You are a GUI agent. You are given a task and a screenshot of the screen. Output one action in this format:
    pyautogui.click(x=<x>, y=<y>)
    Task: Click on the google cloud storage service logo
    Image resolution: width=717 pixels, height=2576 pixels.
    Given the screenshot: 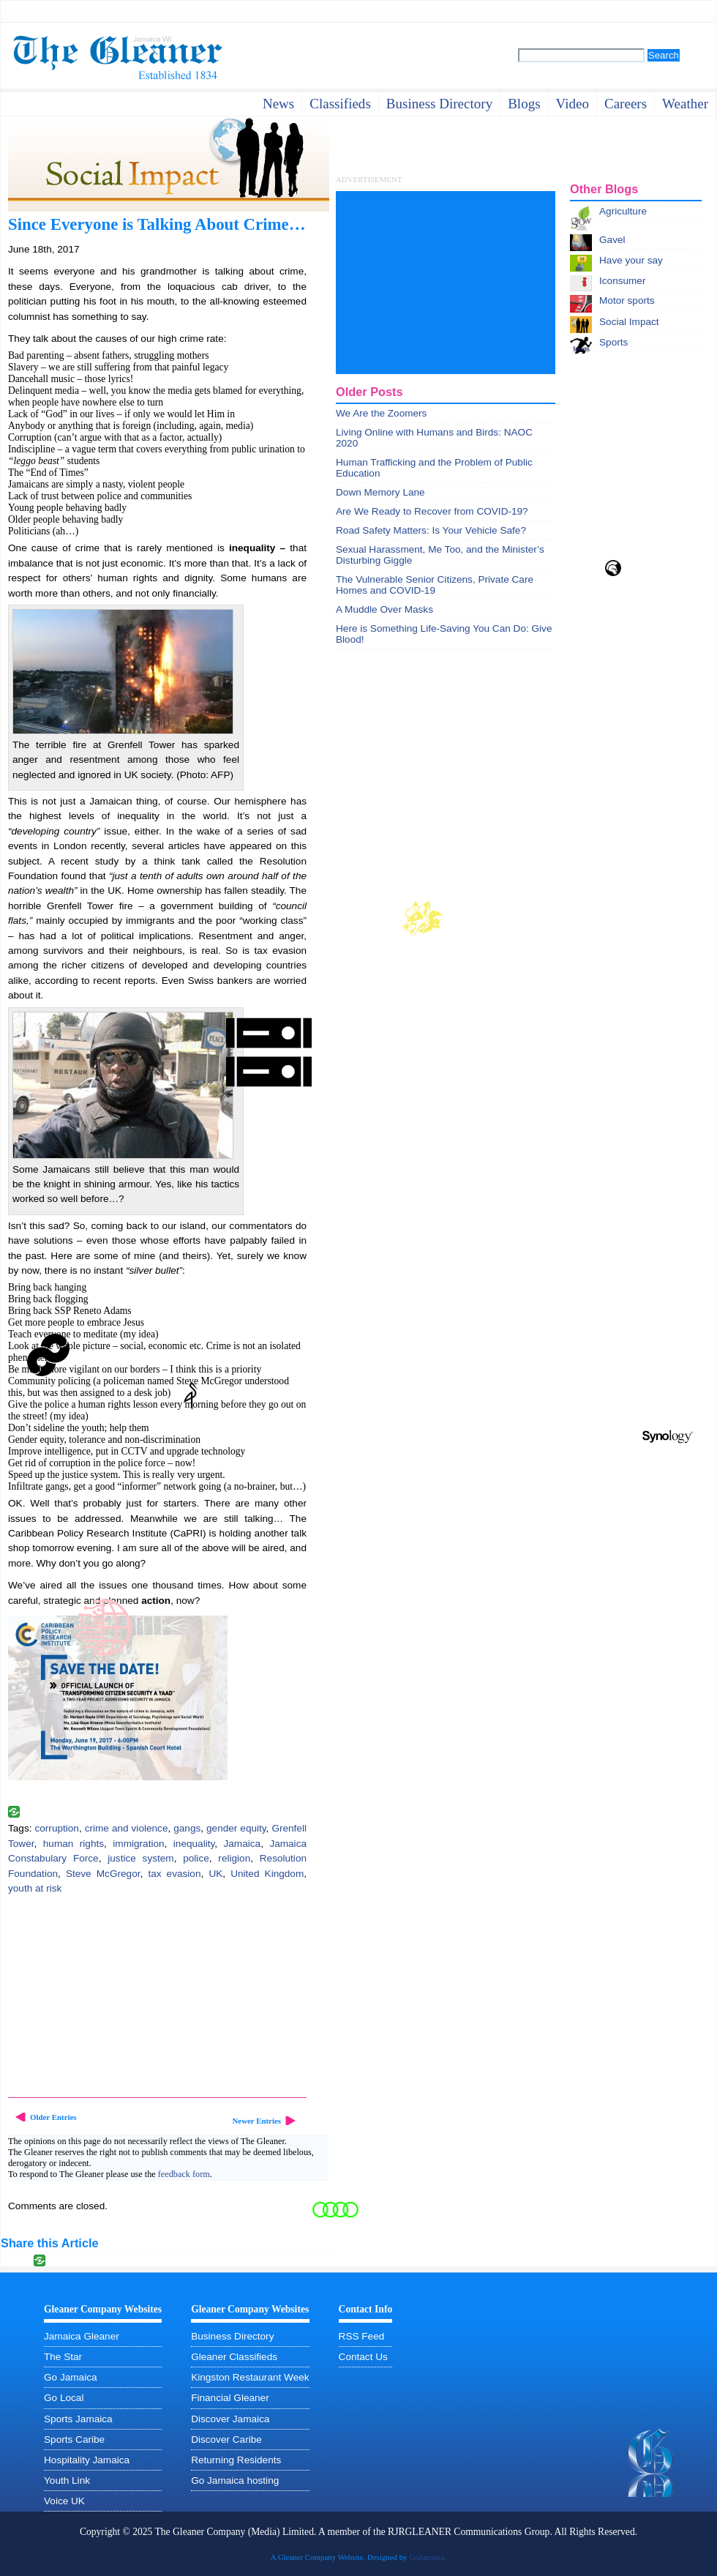 What is the action you would take?
    pyautogui.click(x=269, y=1052)
    